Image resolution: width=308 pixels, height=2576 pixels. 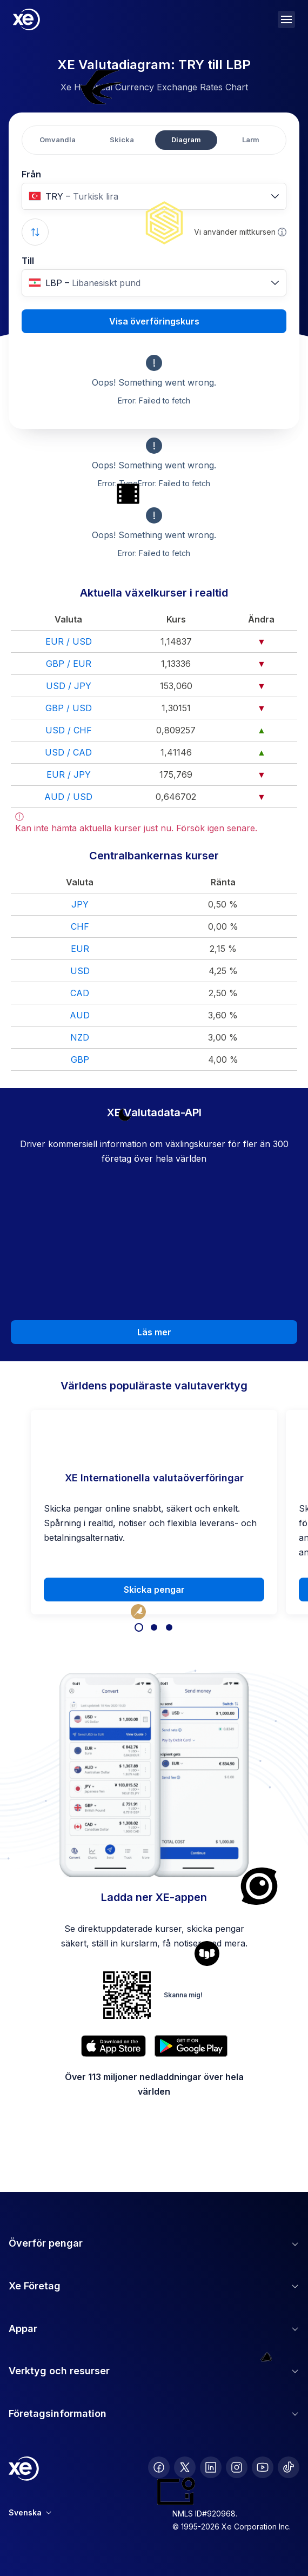 What do you see at coordinates (138, 1612) in the screenshot?
I see `open Dataiku application` at bounding box center [138, 1612].